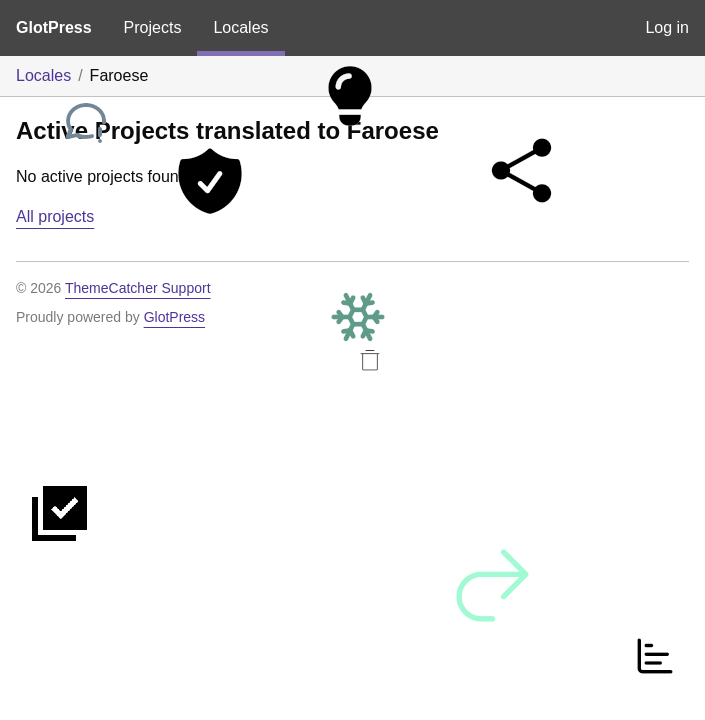 The width and height of the screenshot is (705, 720). Describe the element at coordinates (350, 95) in the screenshot. I see `access tips or helpful suggestions` at that location.